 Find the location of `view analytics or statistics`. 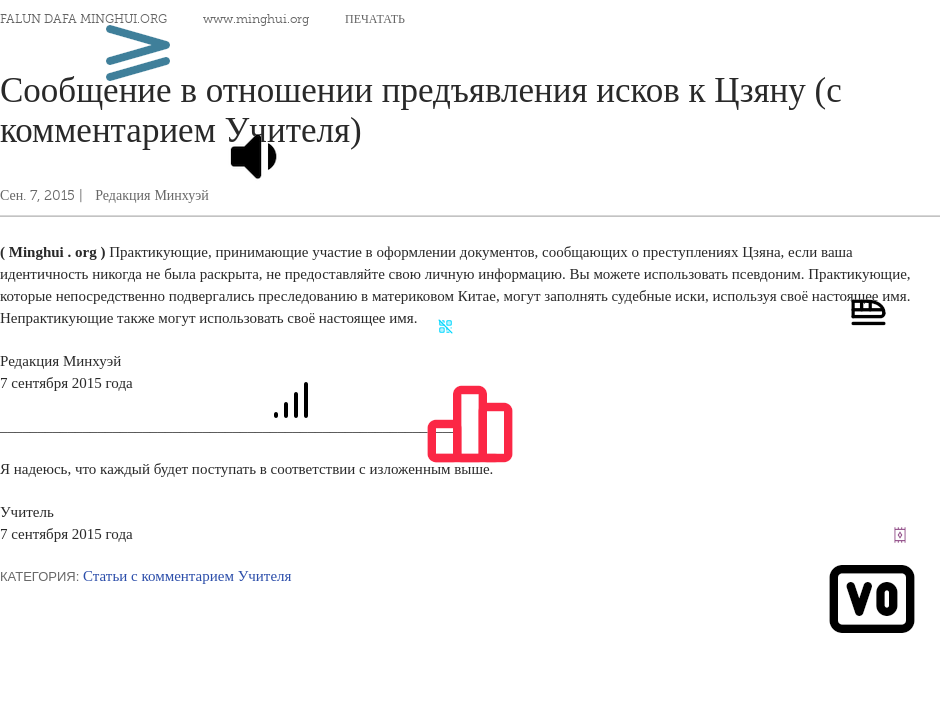

view analytics or statistics is located at coordinates (470, 424).